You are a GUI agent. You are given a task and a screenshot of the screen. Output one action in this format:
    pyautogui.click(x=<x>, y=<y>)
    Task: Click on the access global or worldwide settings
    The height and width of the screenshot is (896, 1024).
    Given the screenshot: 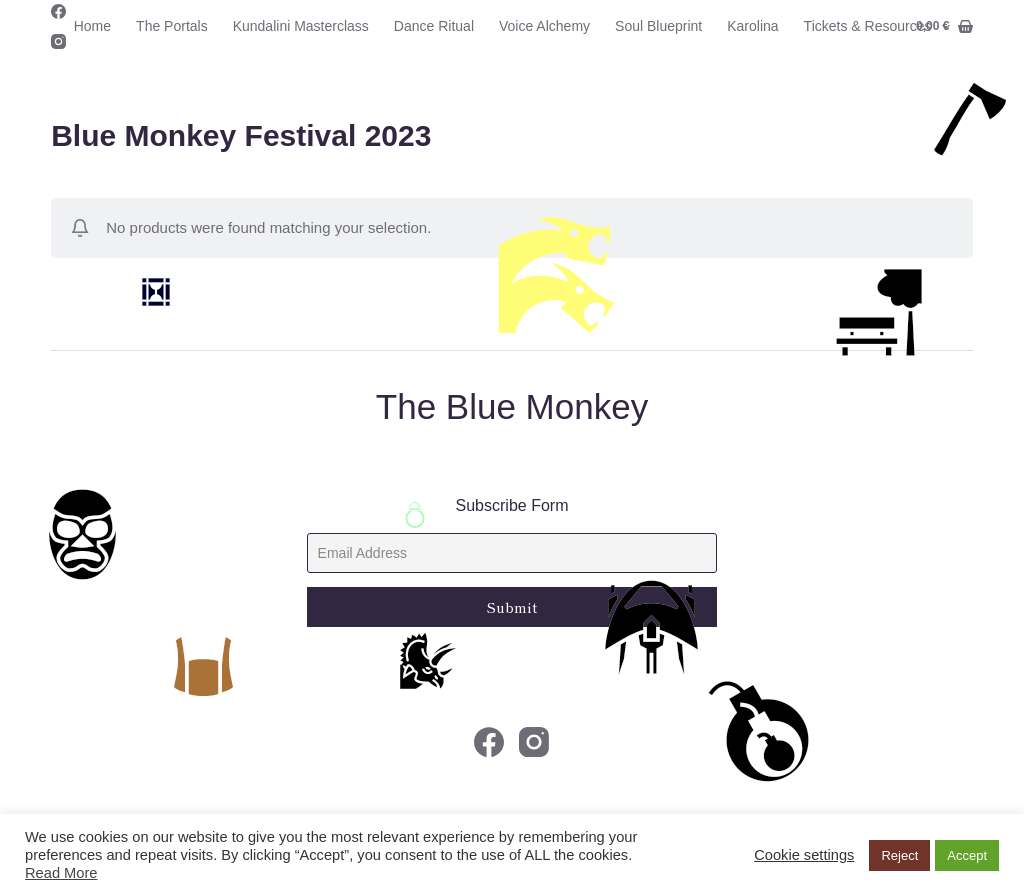 What is the action you would take?
    pyautogui.click(x=415, y=515)
    